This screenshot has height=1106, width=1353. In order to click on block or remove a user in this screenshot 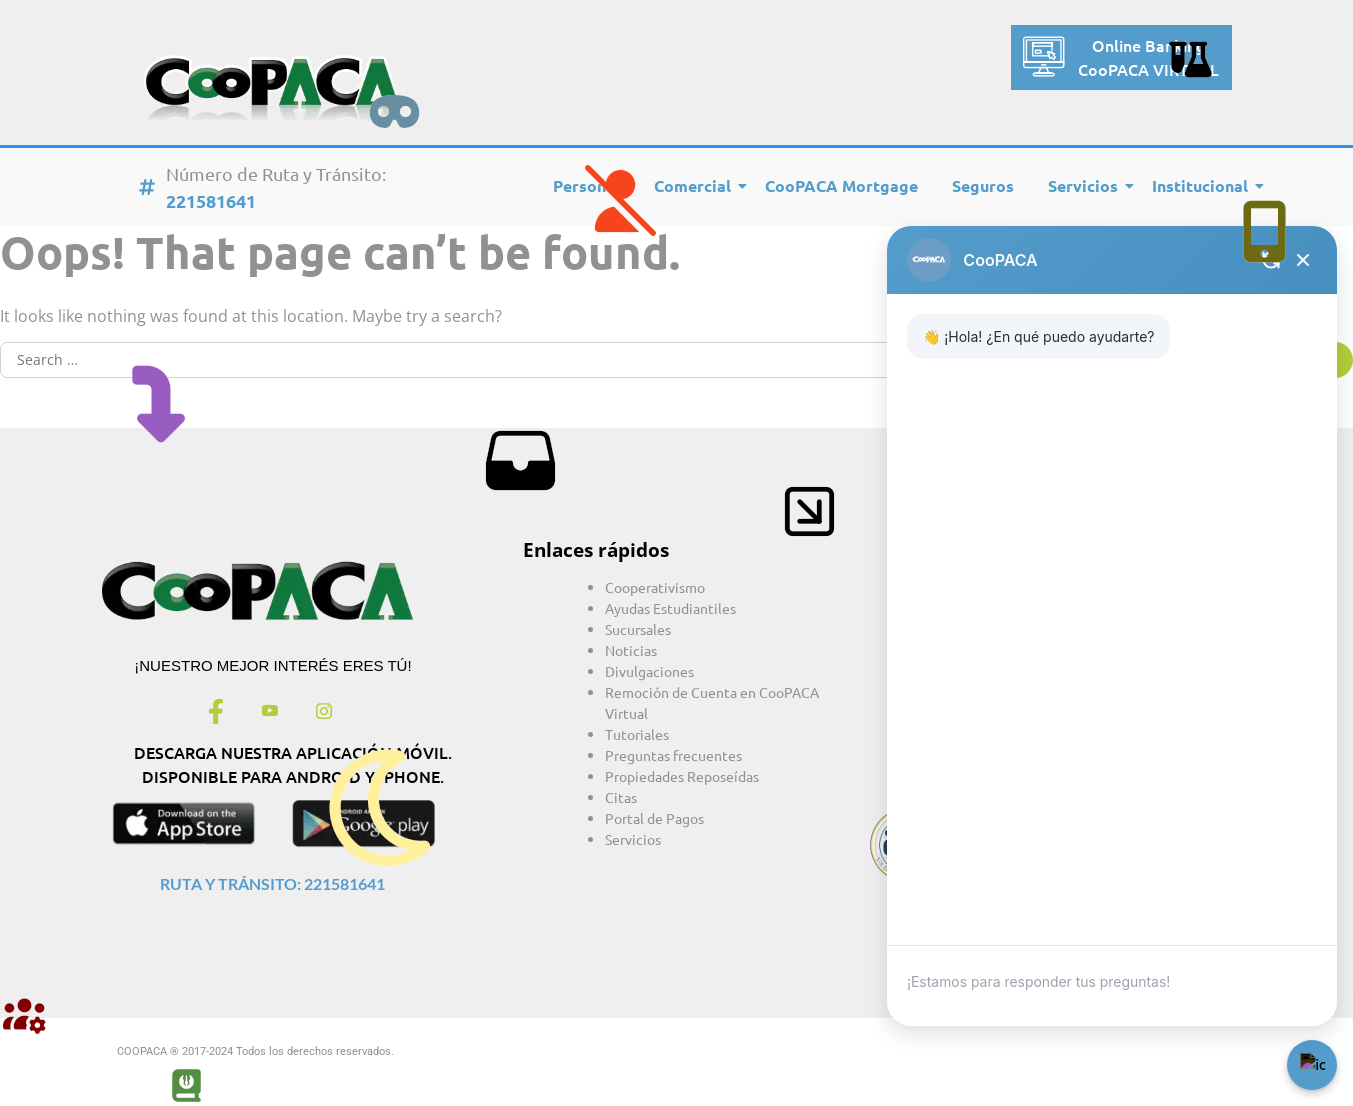, I will do `click(620, 200)`.